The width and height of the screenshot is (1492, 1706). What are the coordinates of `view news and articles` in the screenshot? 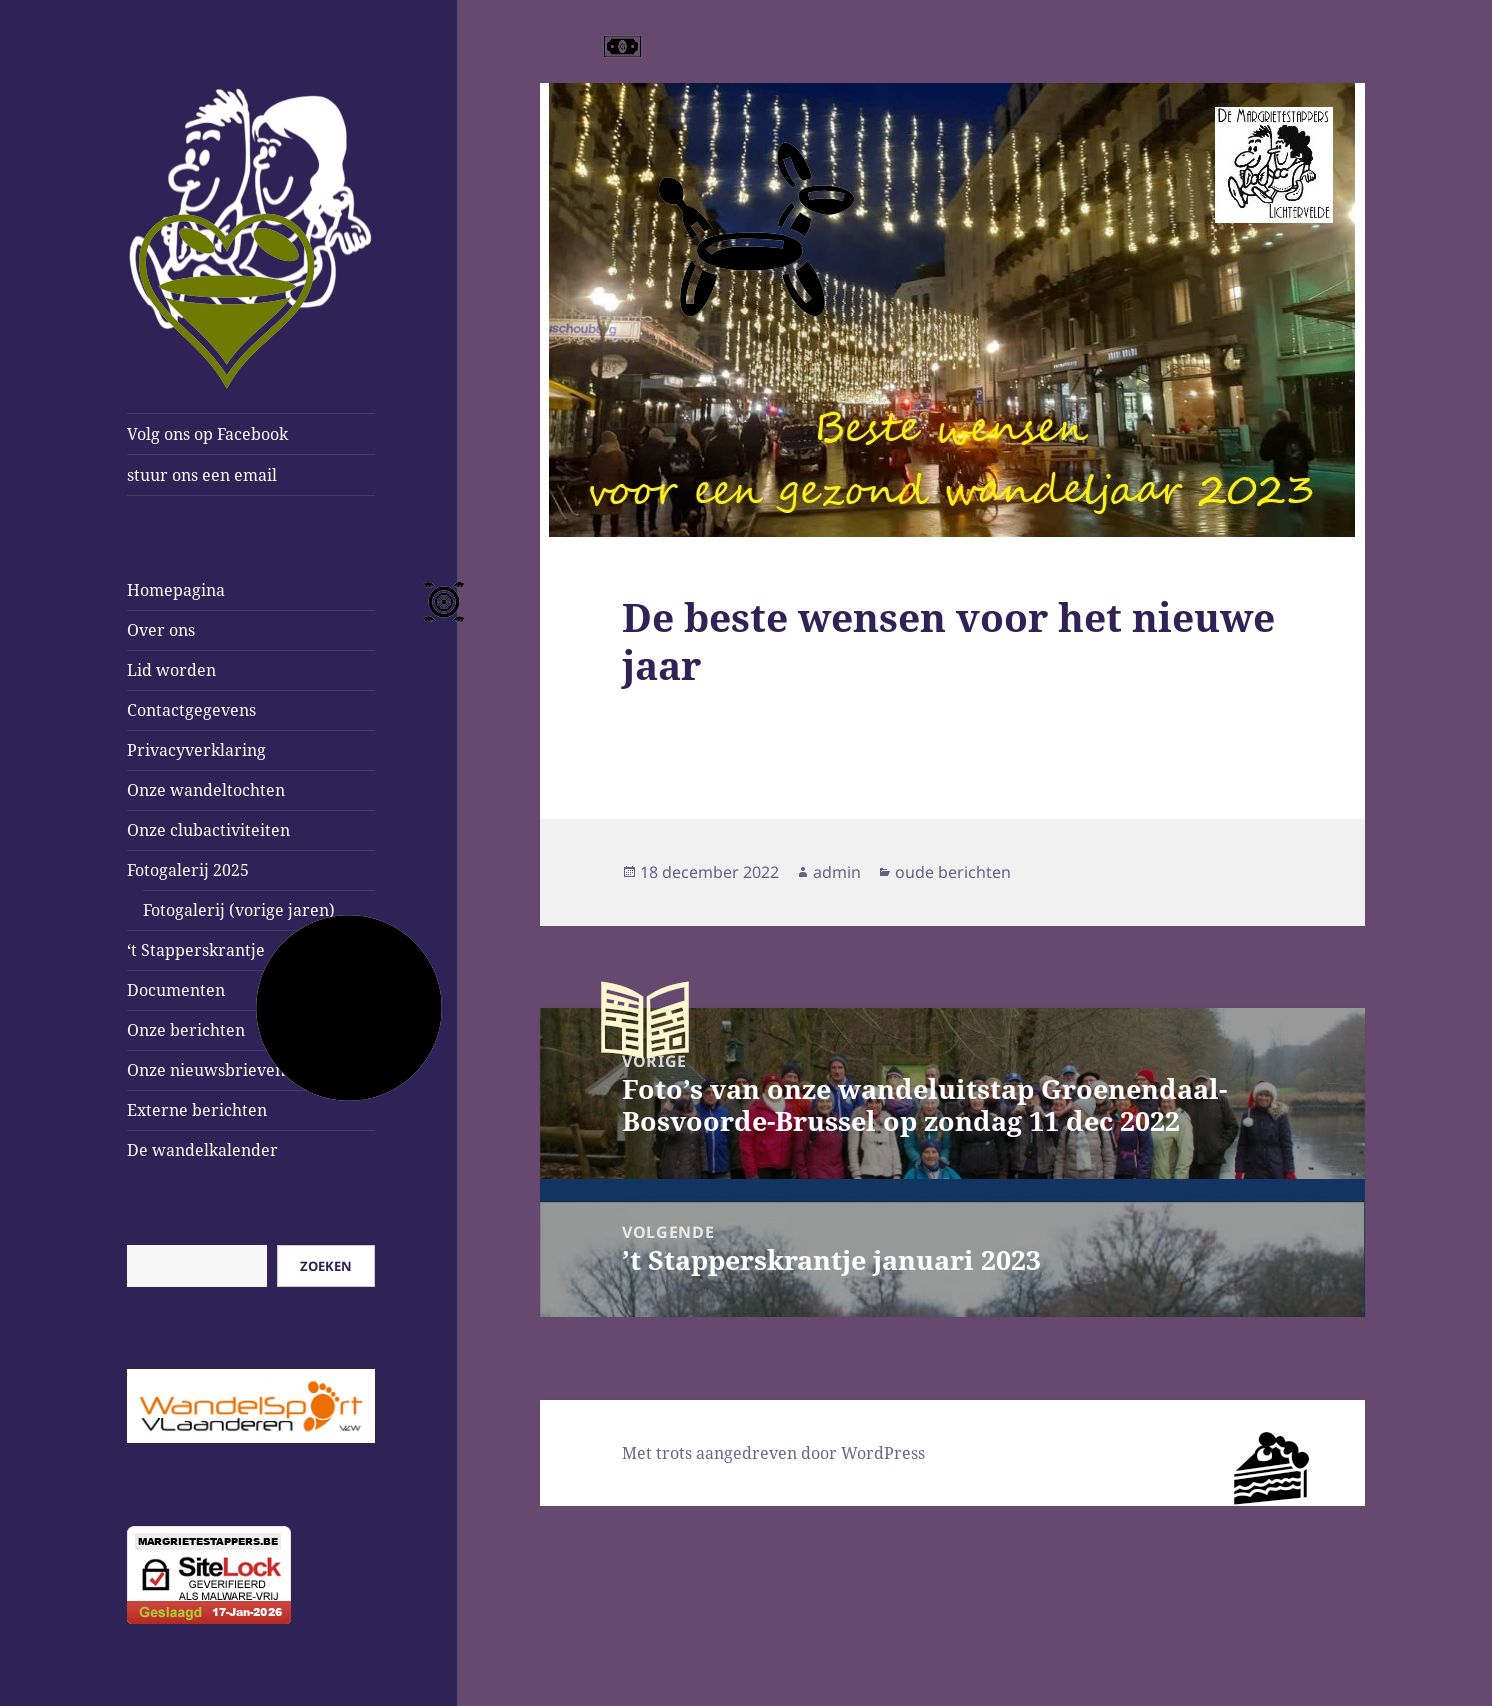 It's located at (645, 1020).